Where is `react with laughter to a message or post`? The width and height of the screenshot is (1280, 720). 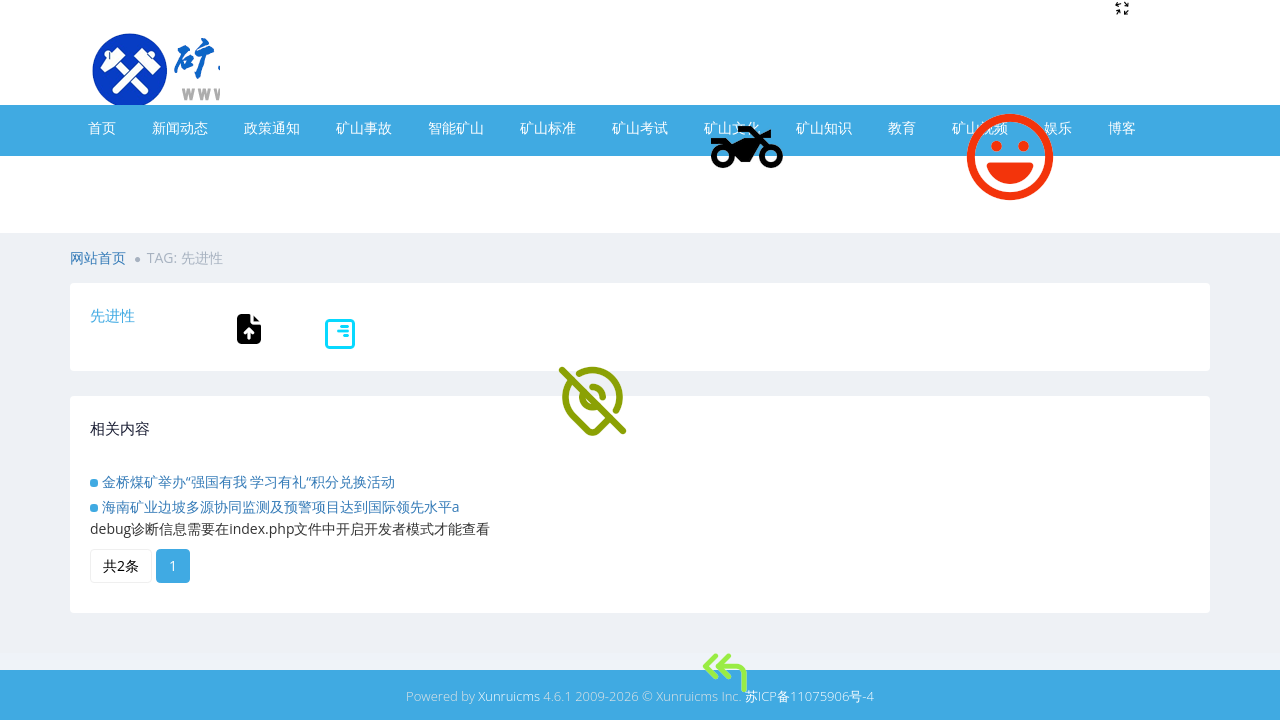 react with laughter to a message or post is located at coordinates (1010, 157).